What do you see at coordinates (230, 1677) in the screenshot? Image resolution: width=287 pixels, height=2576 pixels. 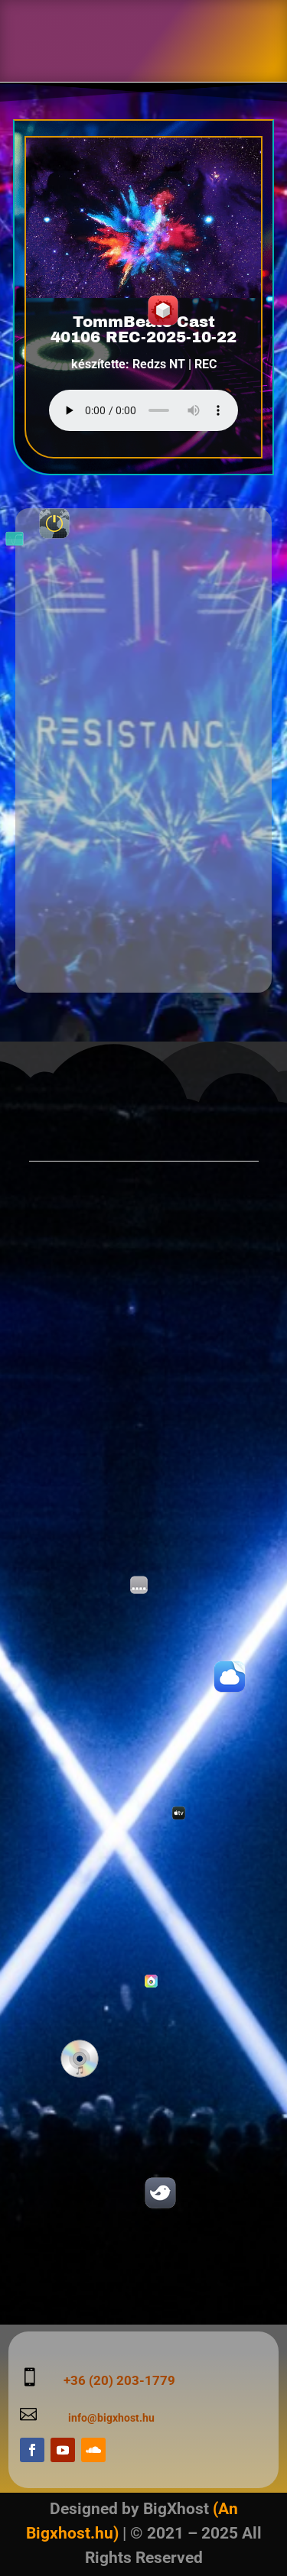 I see `manage web apps and progressive web applications` at bounding box center [230, 1677].